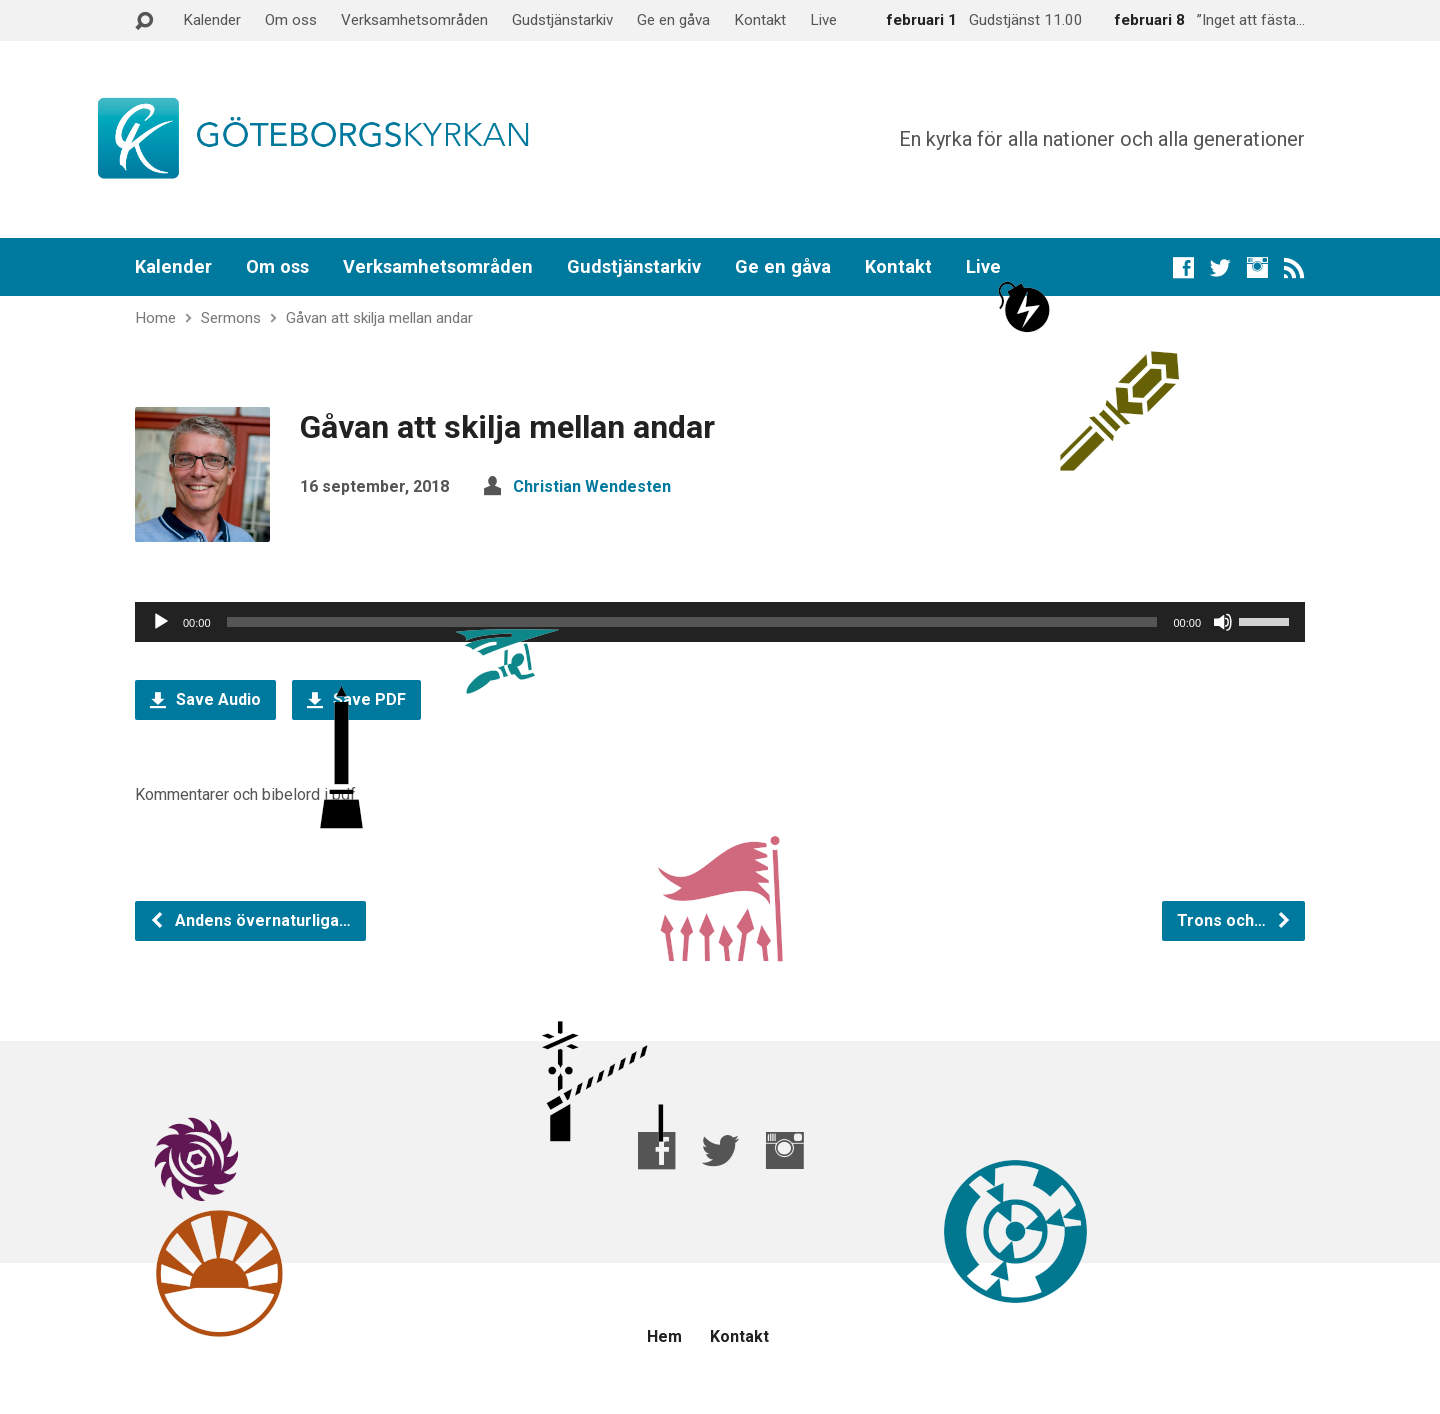 The image size is (1440, 1414). I want to click on rally team members or summon allies, so click(720, 898).